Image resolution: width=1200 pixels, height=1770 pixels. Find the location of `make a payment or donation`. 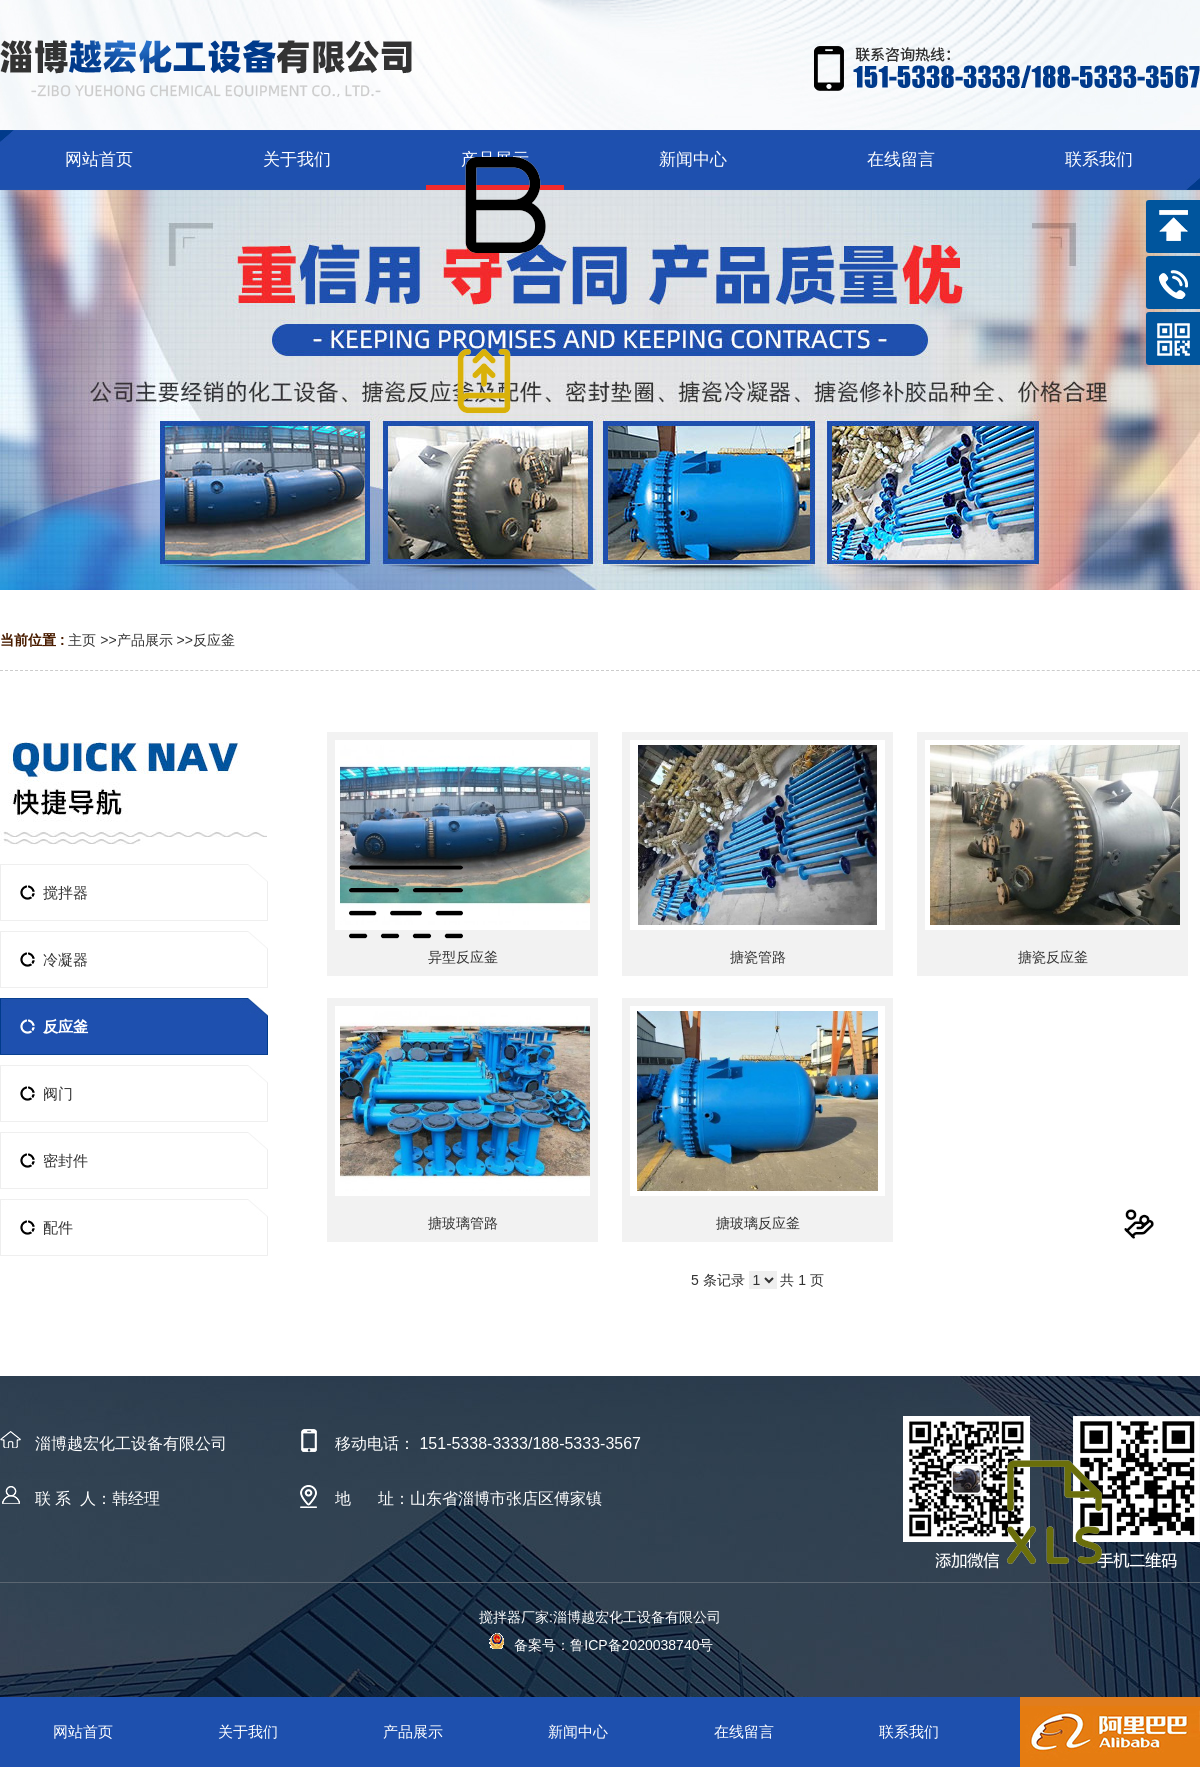

make a payment or donation is located at coordinates (1139, 1224).